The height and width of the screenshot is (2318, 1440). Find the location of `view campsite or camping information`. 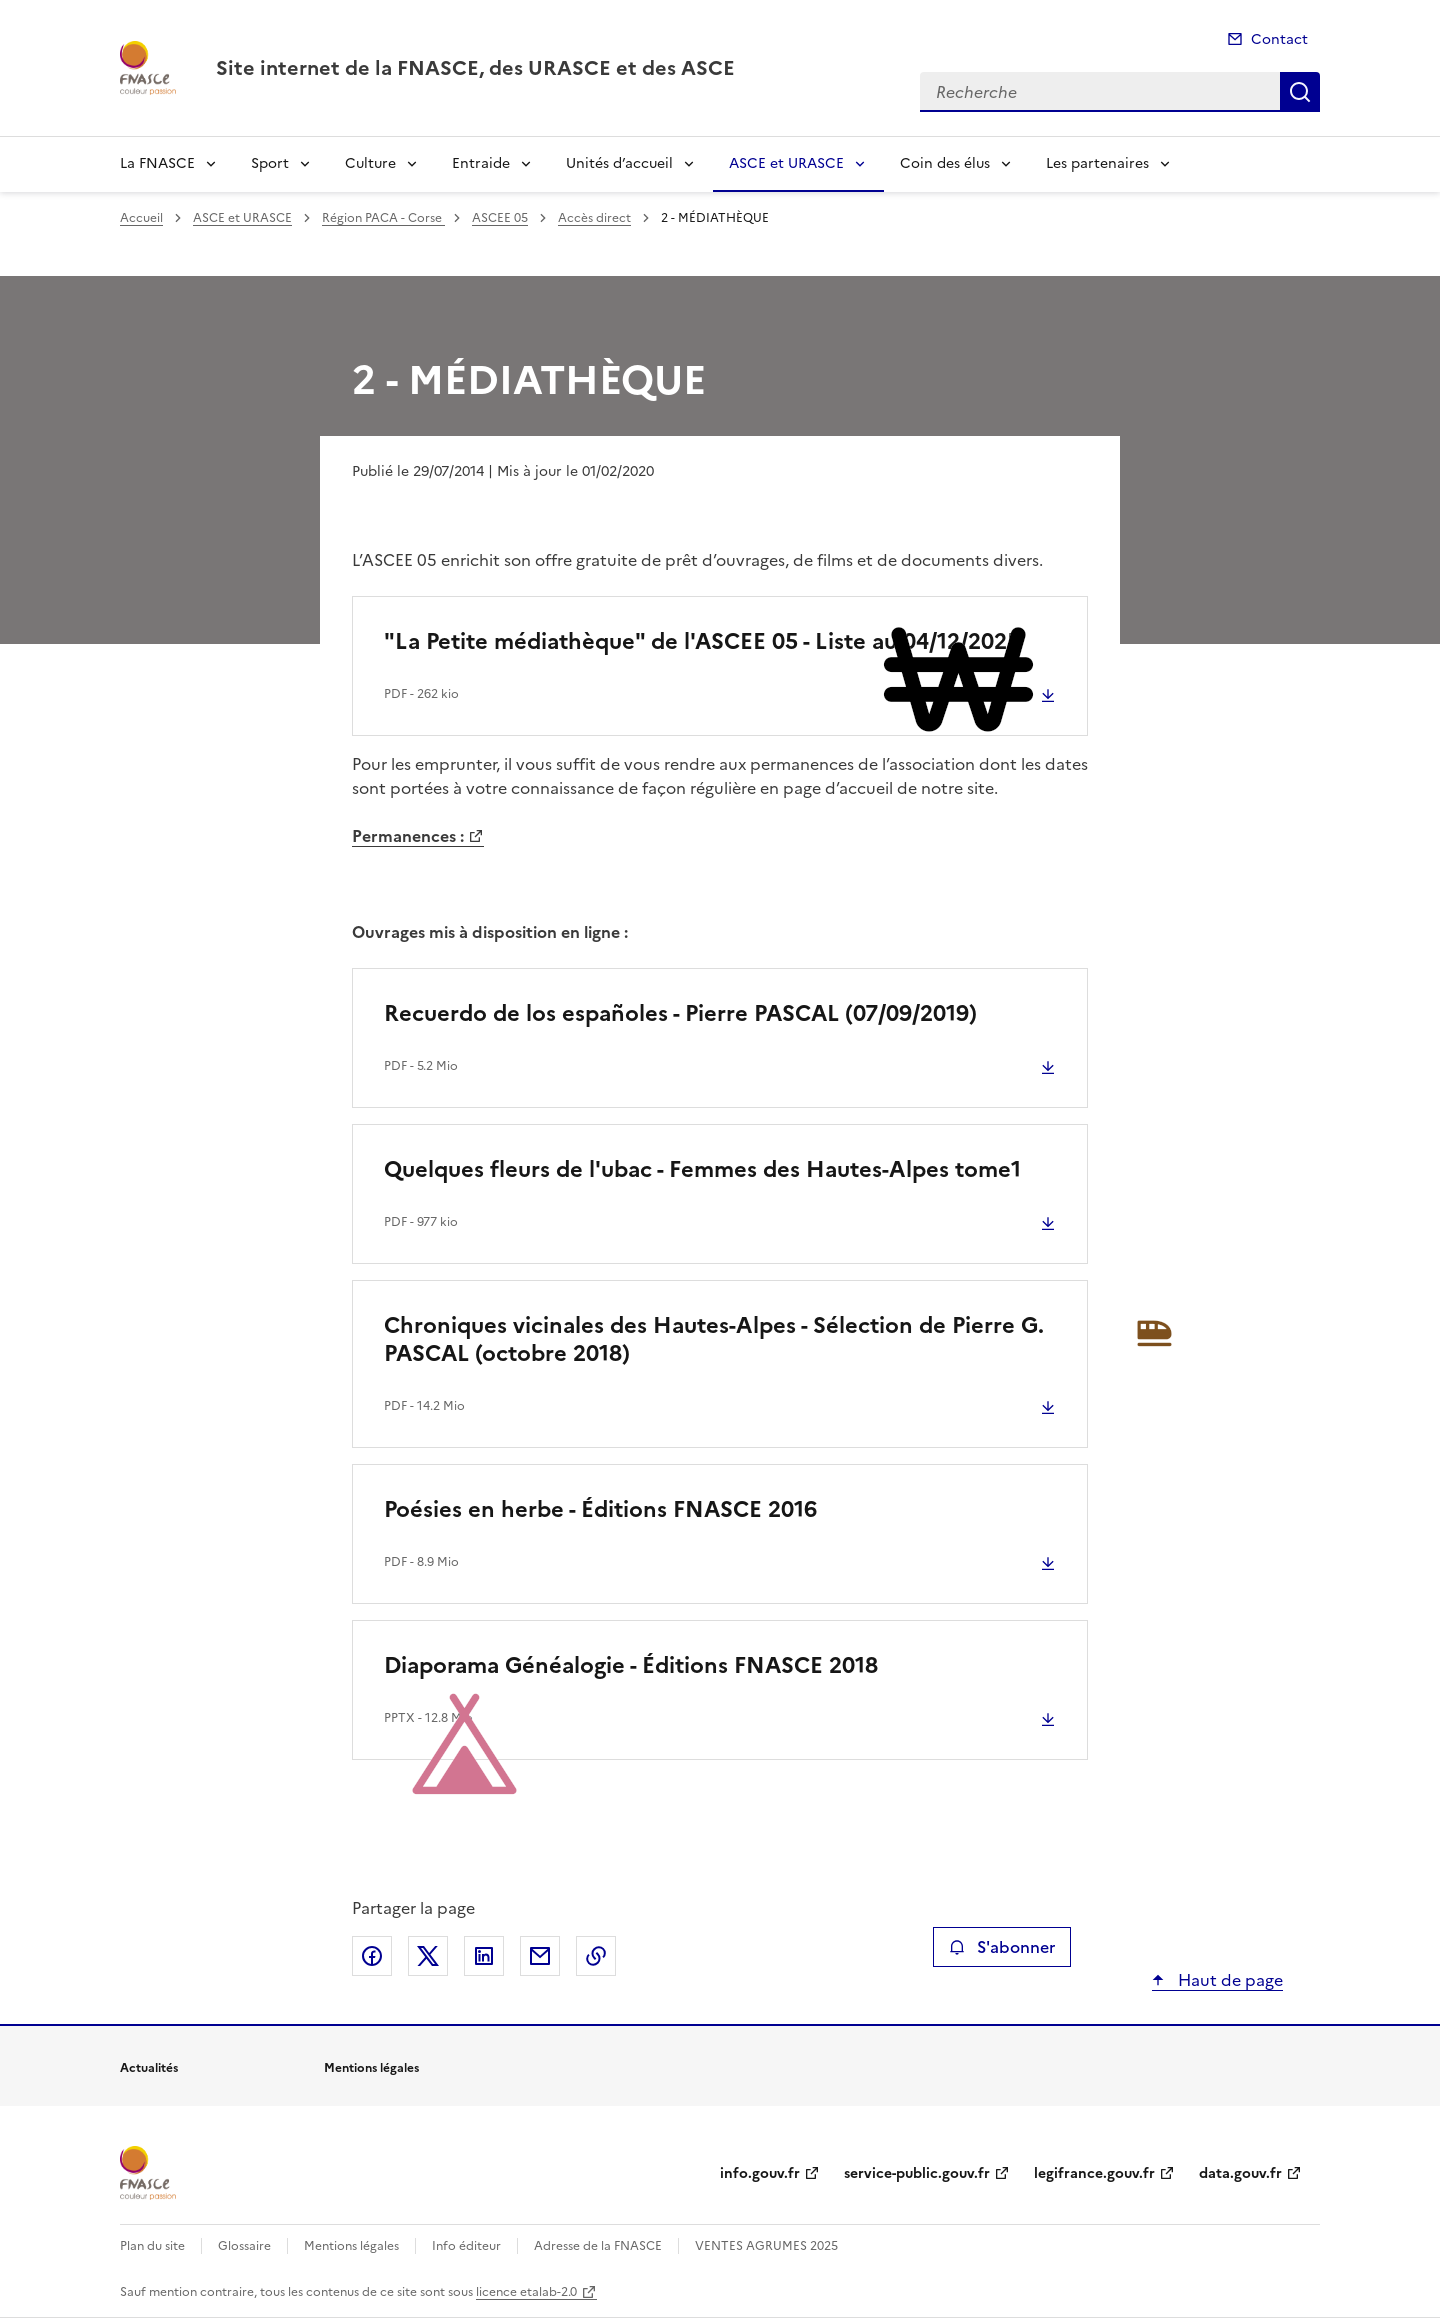

view campsite or camping information is located at coordinates (464, 1749).